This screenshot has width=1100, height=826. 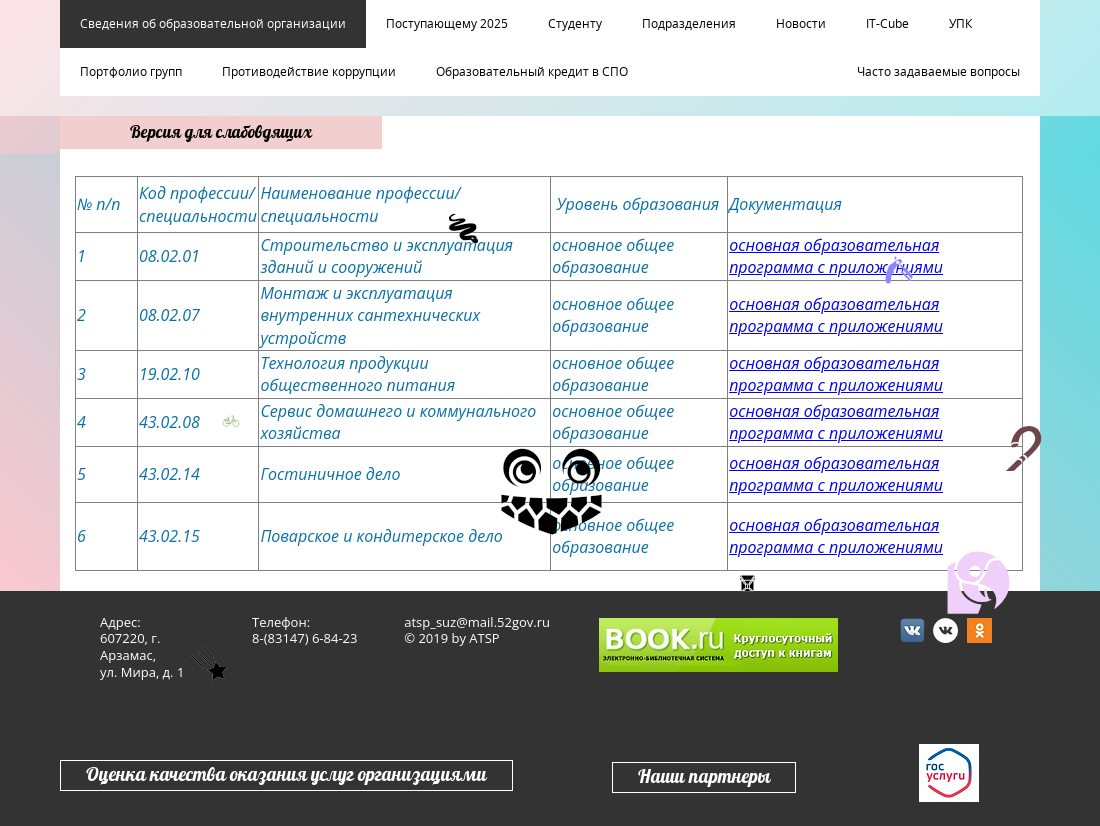 I want to click on shepherd or pastoral character class icon, so click(x=1023, y=448).